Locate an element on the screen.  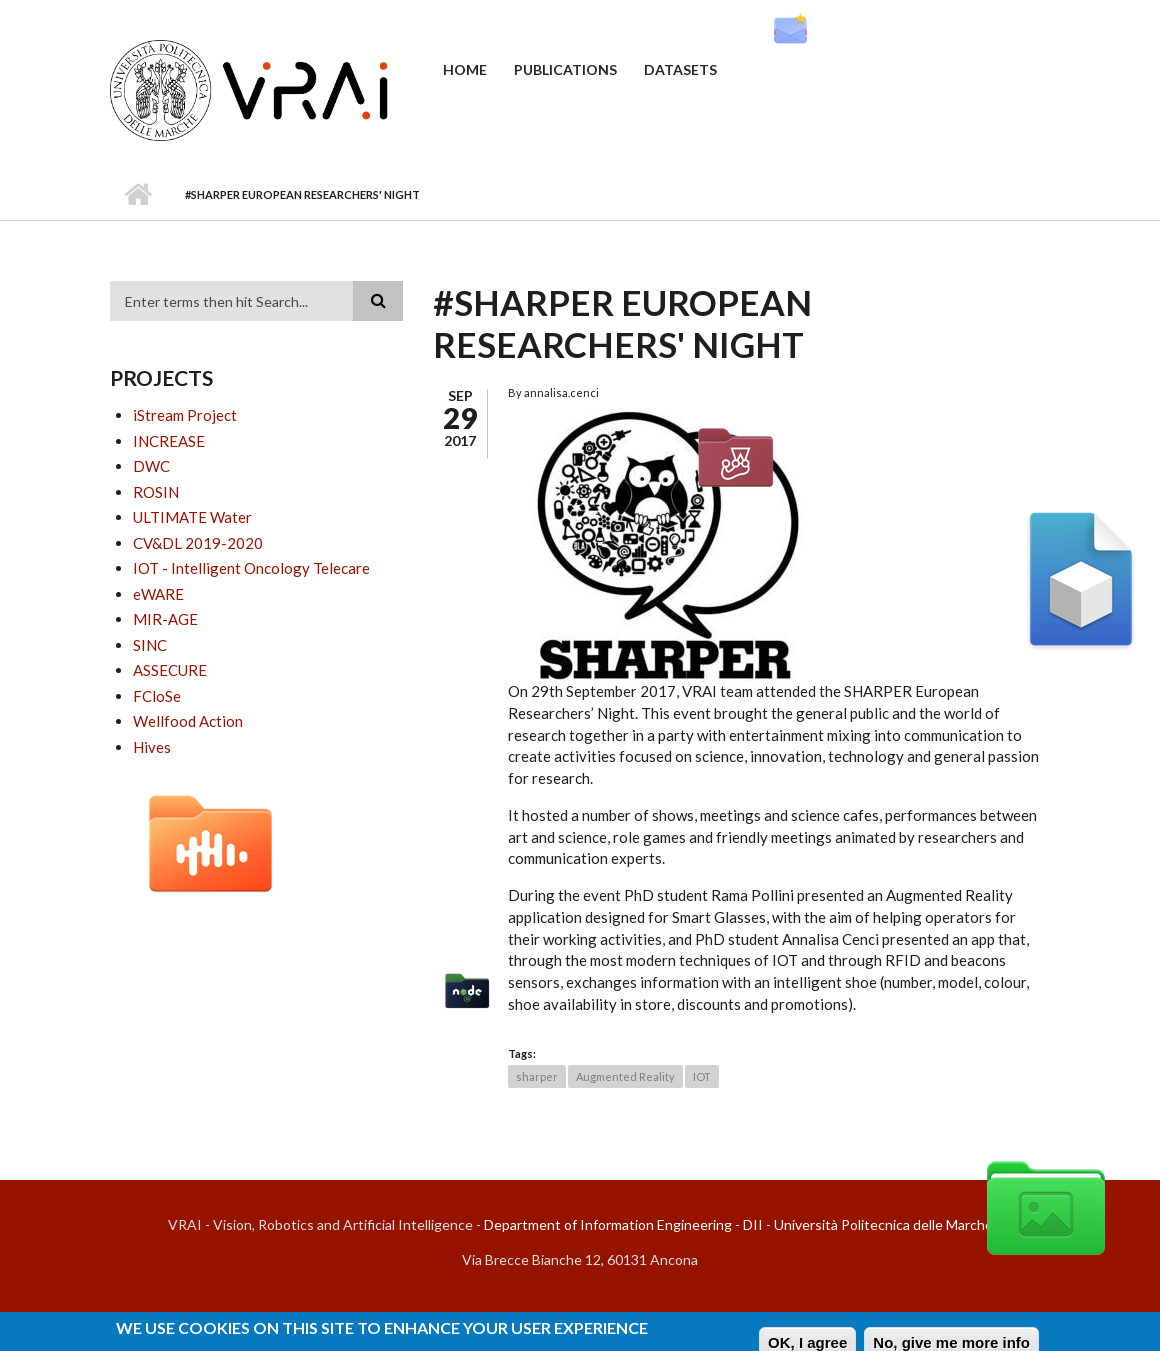
open castbox podcast downloads folder is located at coordinates (210, 847).